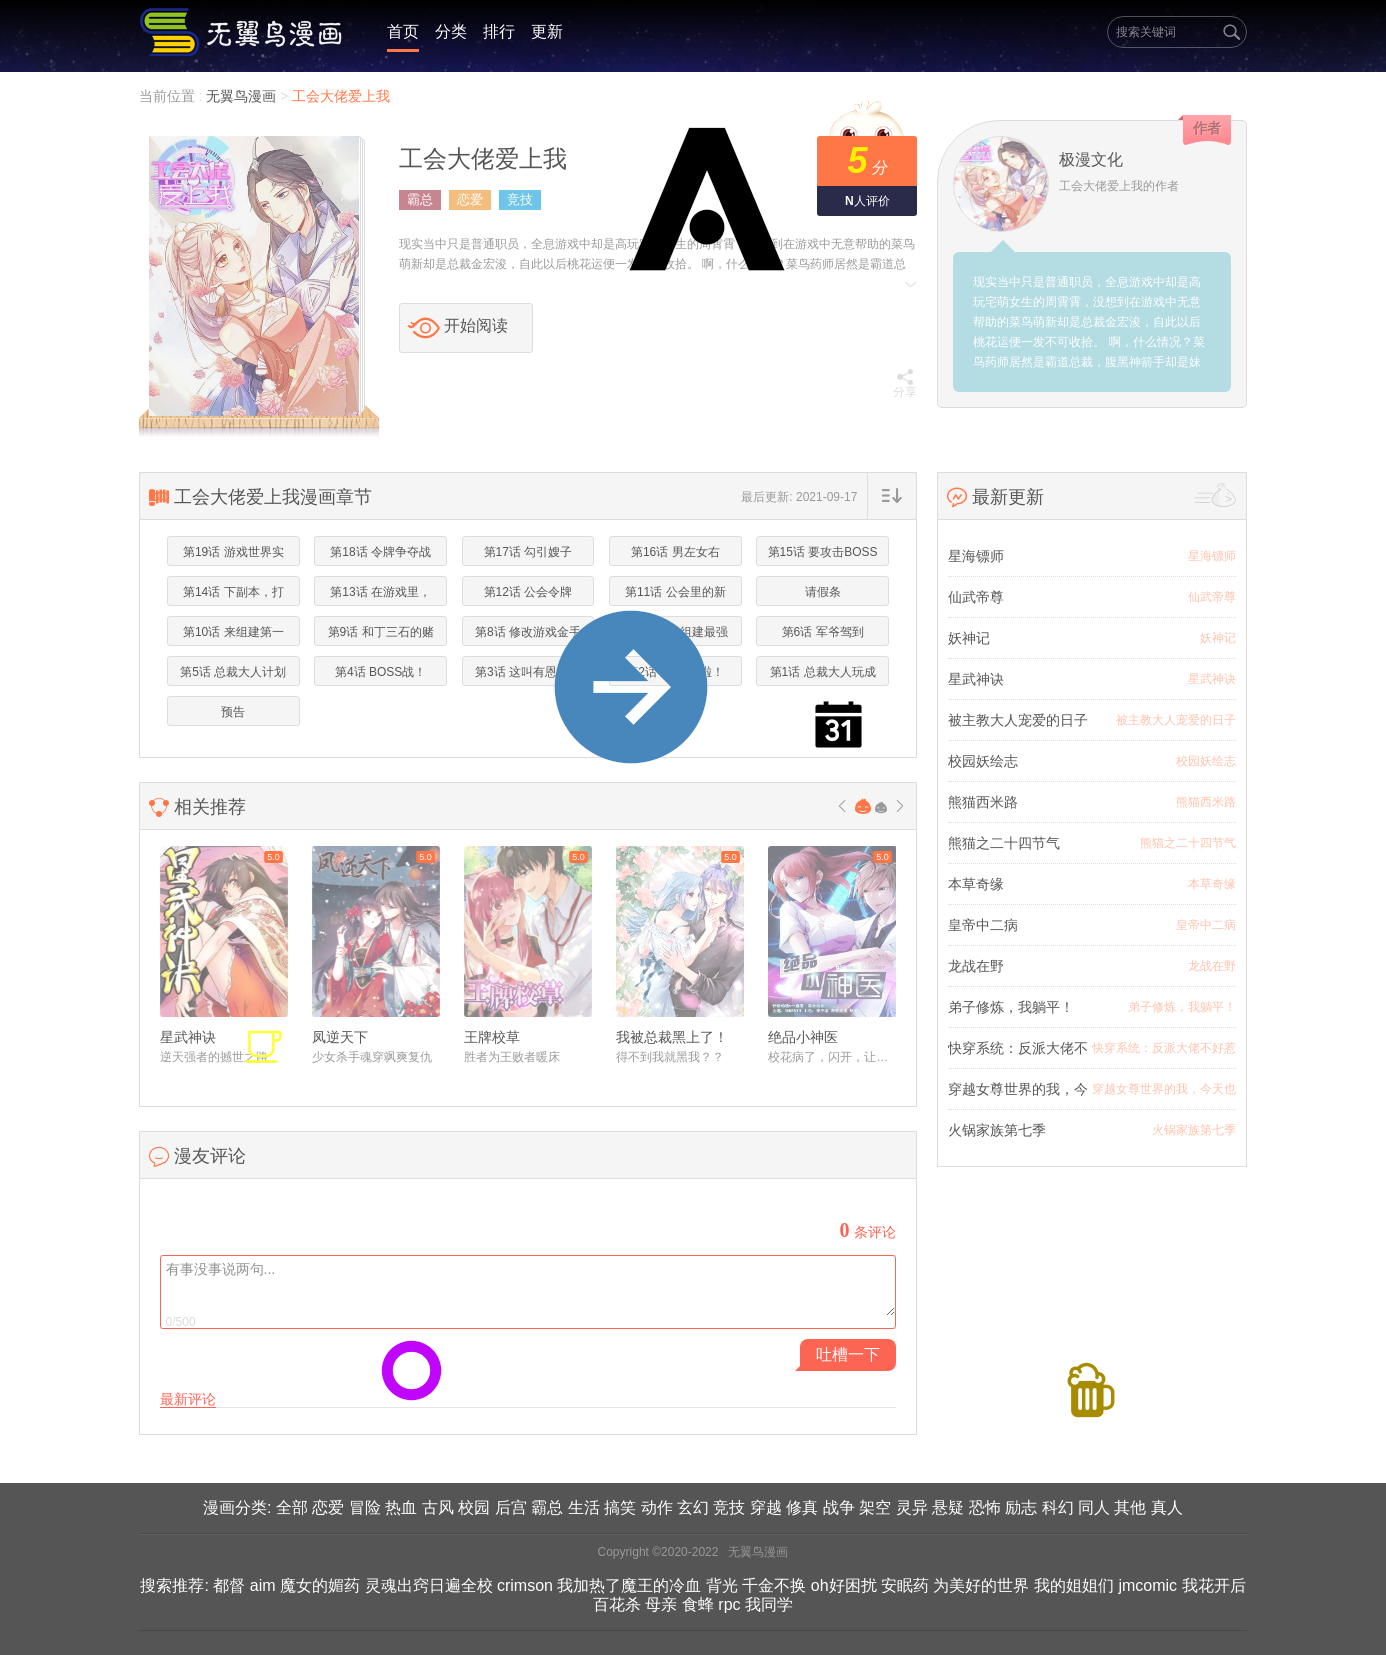 Image resolution: width=1386 pixels, height=1655 pixels. What do you see at coordinates (838, 724) in the screenshot?
I see `view calendar or schedule` at bounding box center [838, 724].